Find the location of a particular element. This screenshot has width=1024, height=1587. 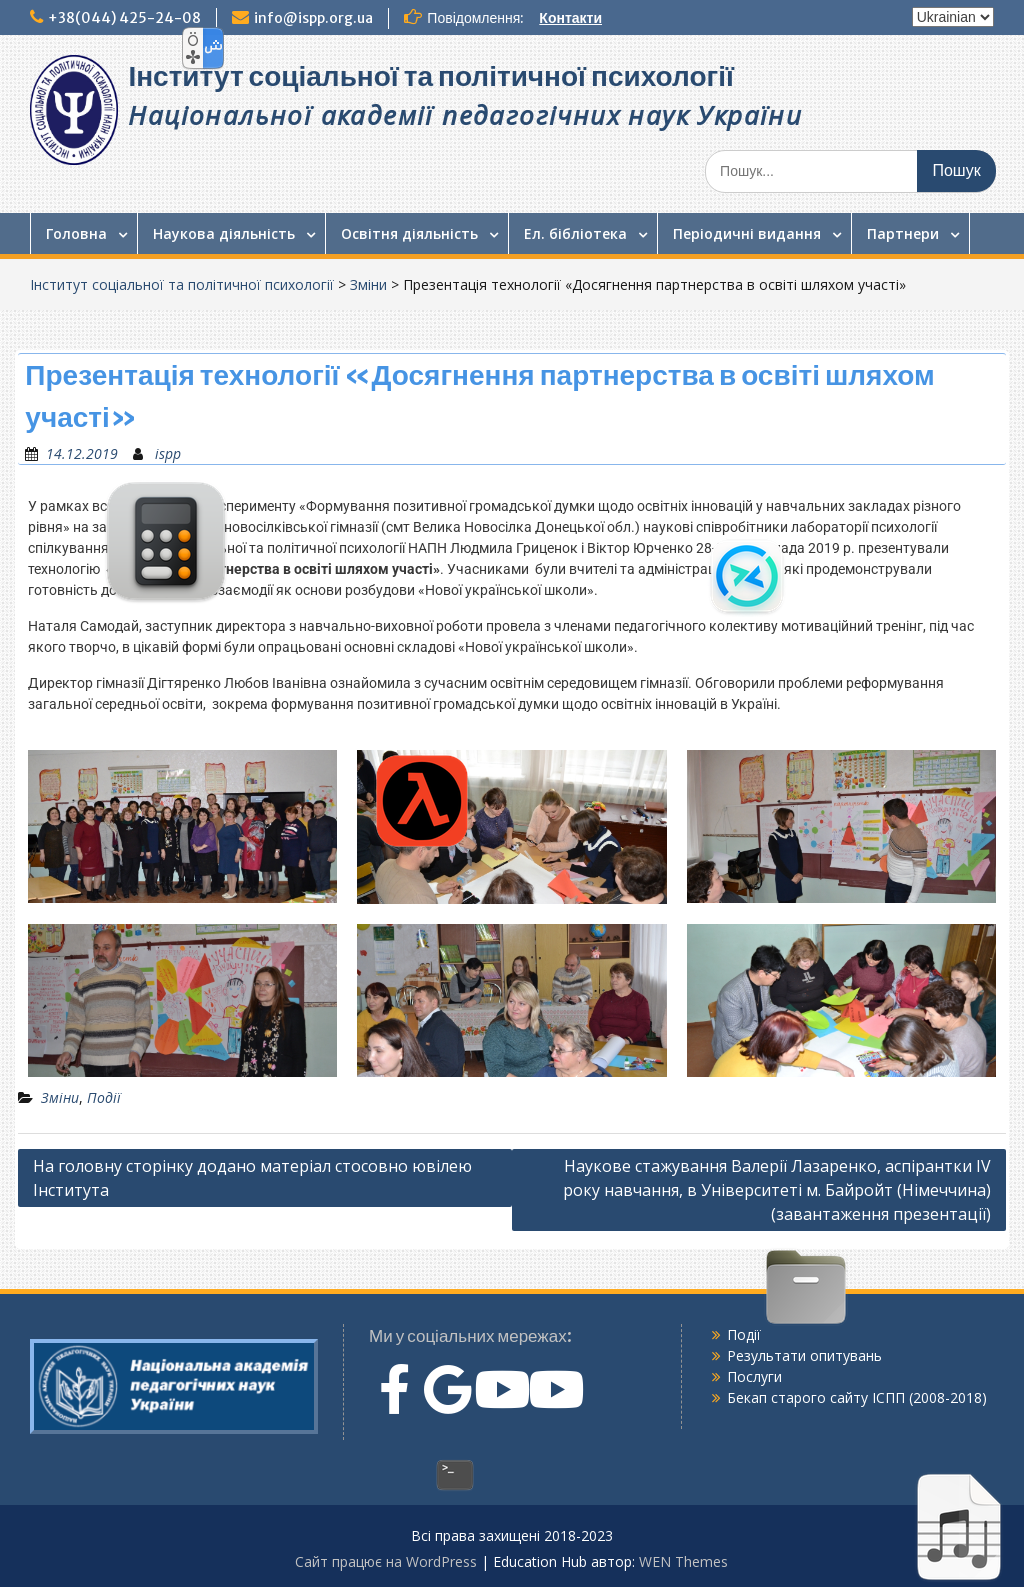

an eMelody ringtone or melody file is located at coordinates (959, 1527).